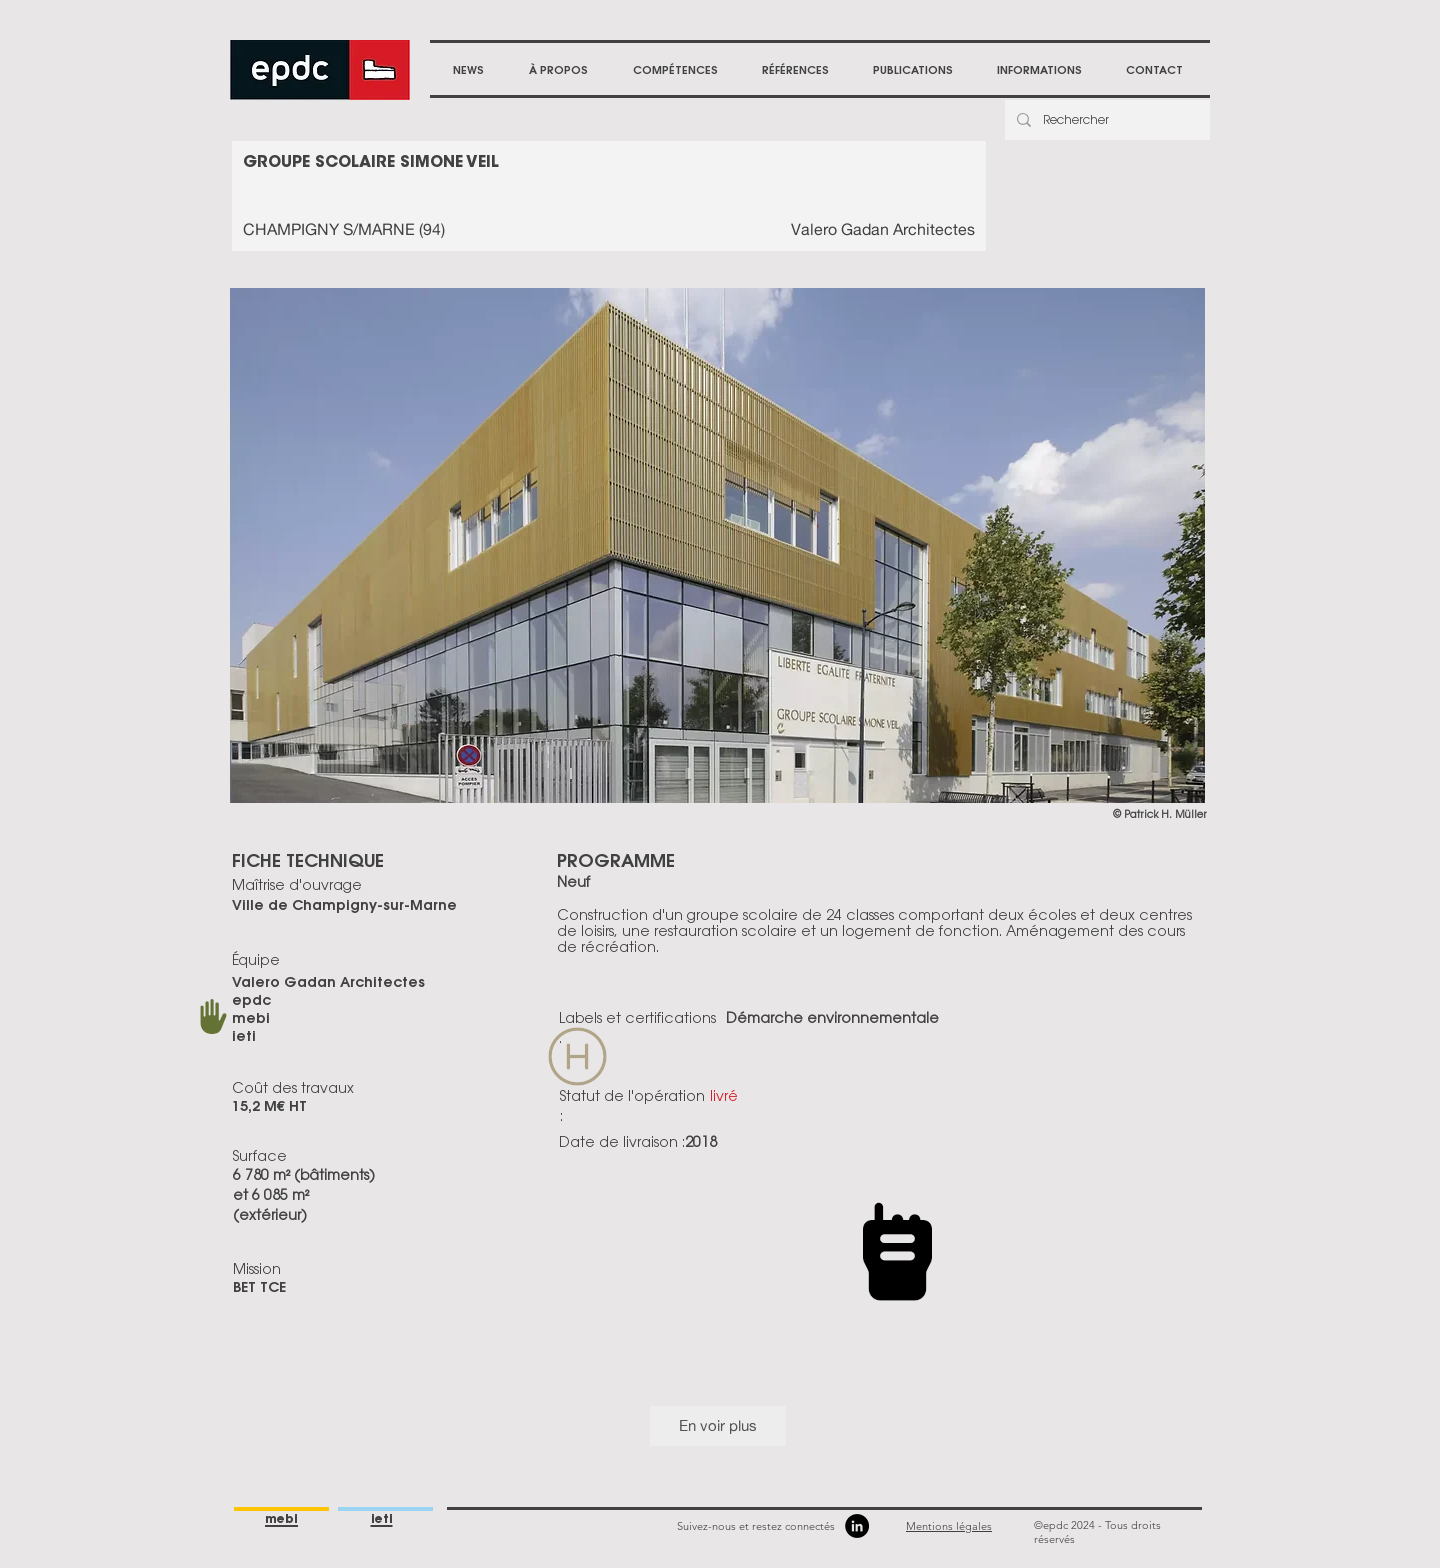 Image resolution: width=1440 pixels, height=1568 pixels. What do you see at coordinates (213, 1016) in the screenshot?
I see `stop or halt an action` at bounding box center [213, 1016].